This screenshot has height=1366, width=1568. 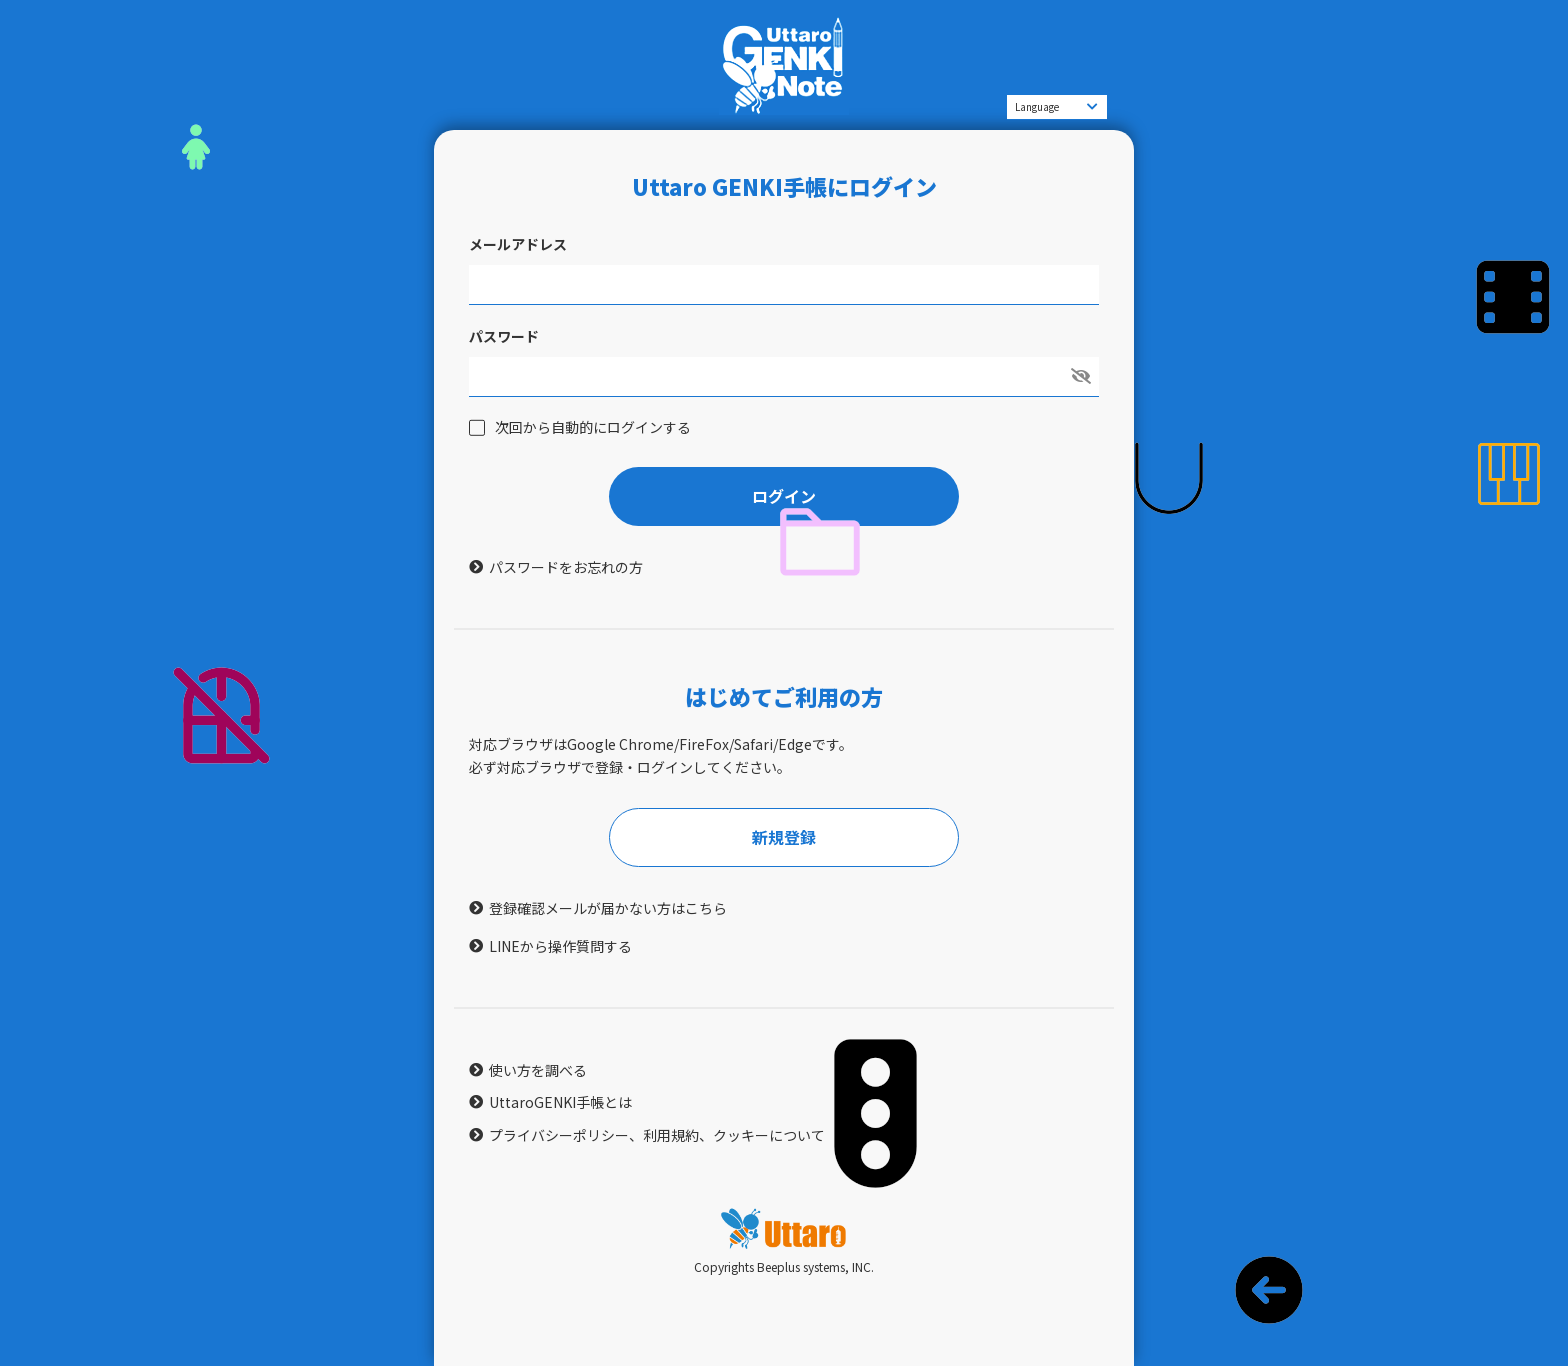 What do you see at coordinates (1509, 474) in the screenshot?
I see `open music or piano app` at bounding box center [1509, 474].